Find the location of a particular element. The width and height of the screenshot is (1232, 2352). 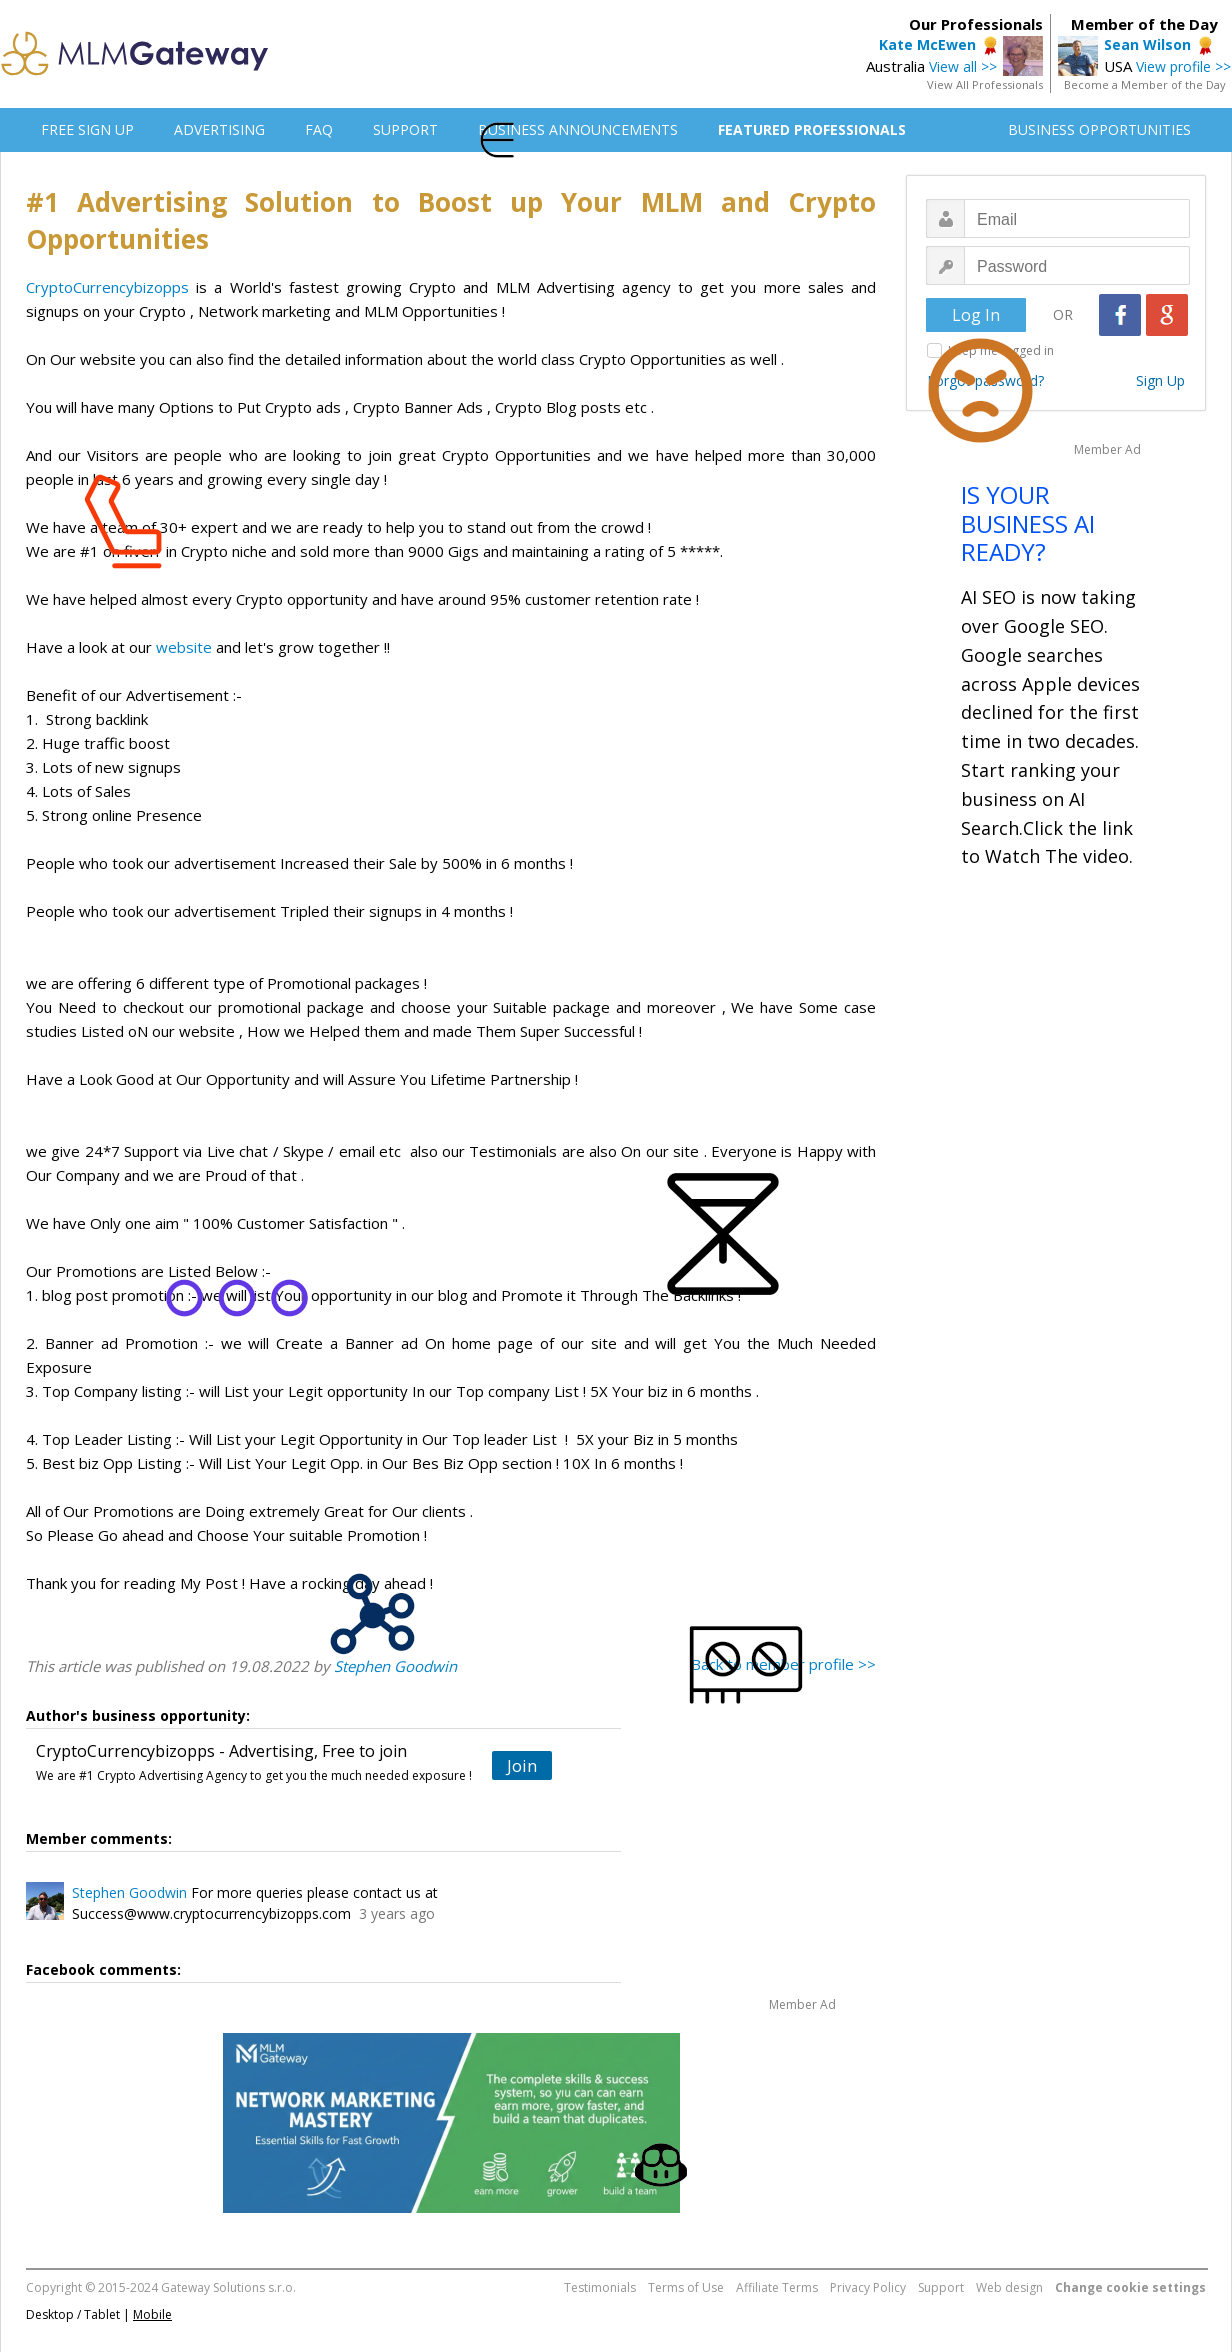

access GitHub Copilot AI assistant is located at coordinates (661, 2165).